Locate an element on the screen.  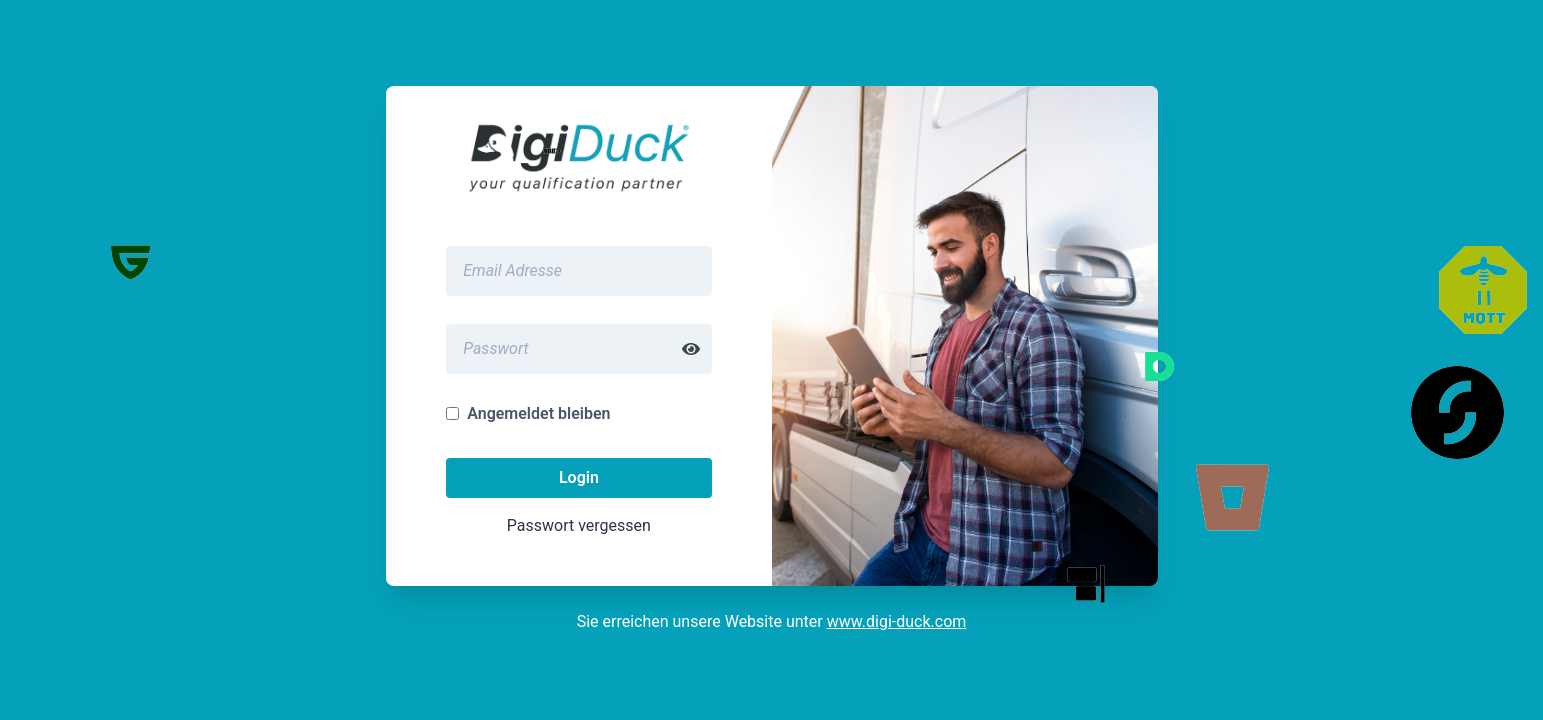
open Bitbucket repository is located at coordinates (1232, 497).